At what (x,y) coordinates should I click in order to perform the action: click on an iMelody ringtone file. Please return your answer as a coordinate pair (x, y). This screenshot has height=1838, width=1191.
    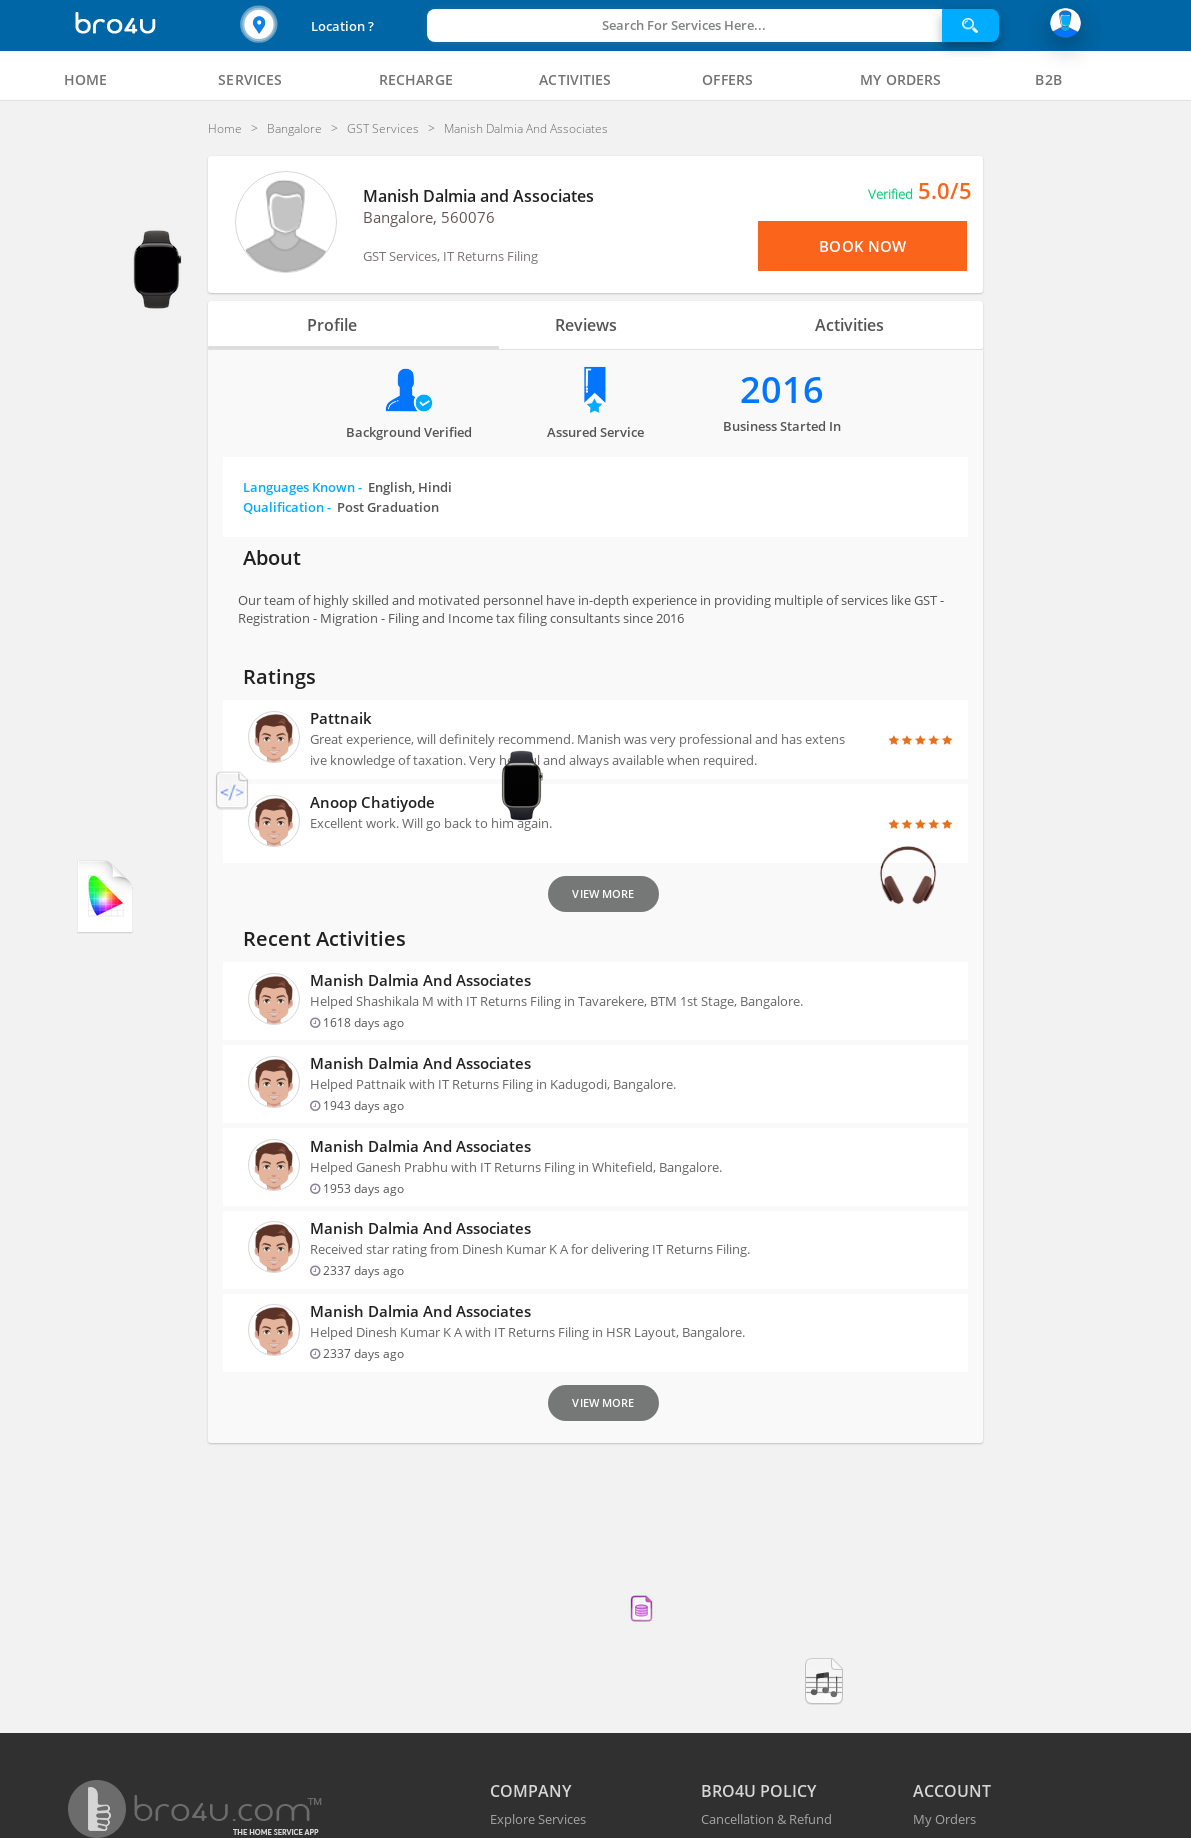
    Looking at the image, I should click on (824, 1681).